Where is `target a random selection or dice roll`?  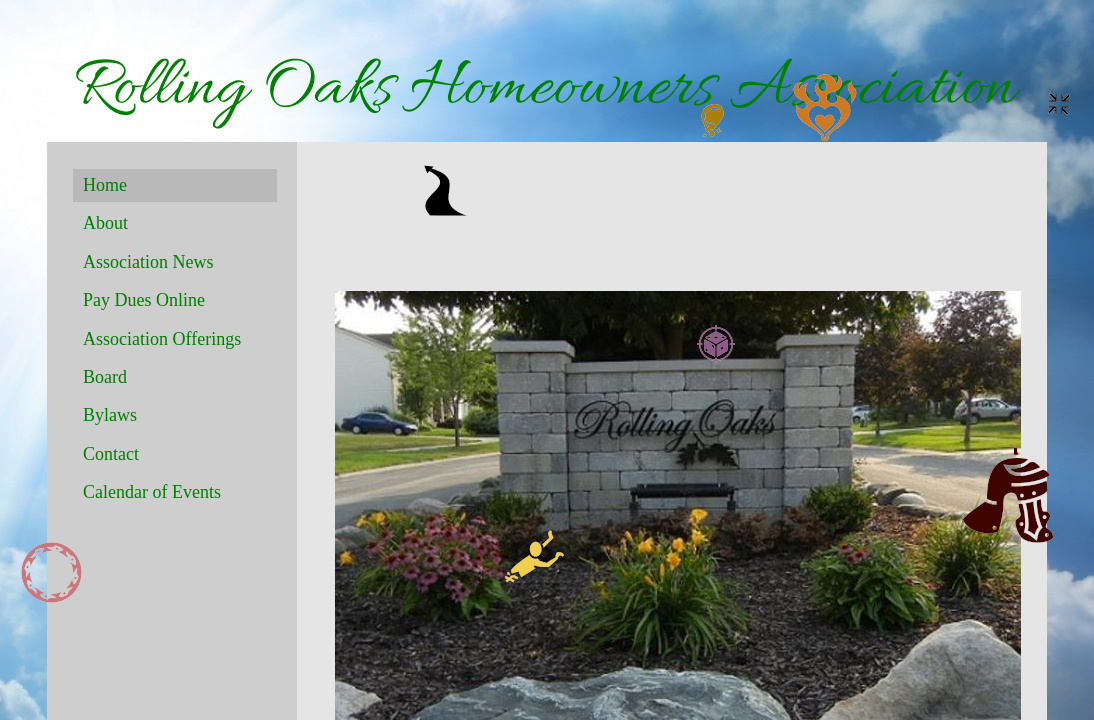 target a random selection or dice roll is located at coordinates (716, 344).